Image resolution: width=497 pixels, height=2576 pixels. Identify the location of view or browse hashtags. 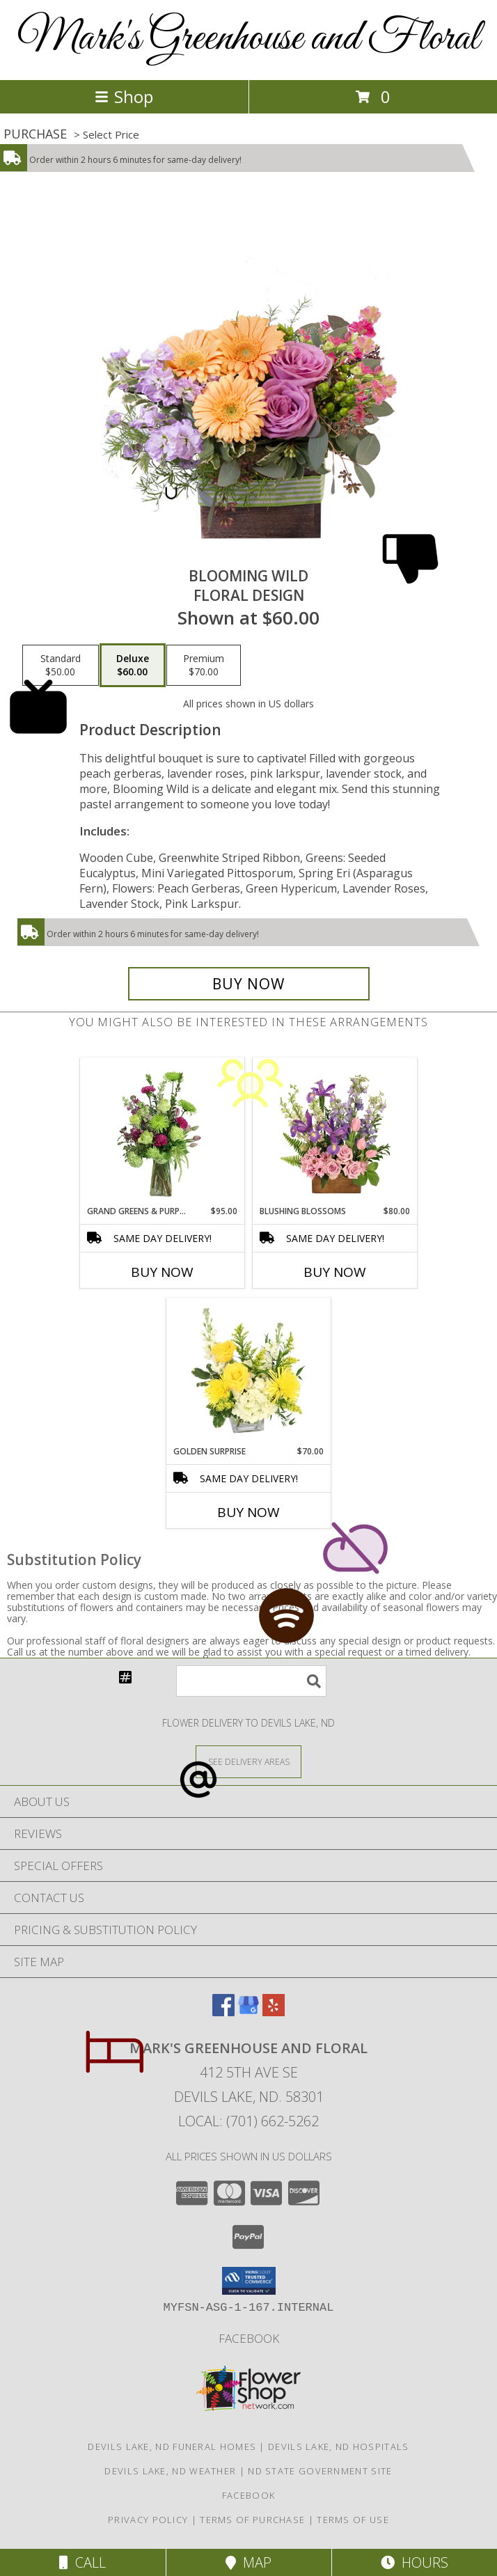
(125, 1677).